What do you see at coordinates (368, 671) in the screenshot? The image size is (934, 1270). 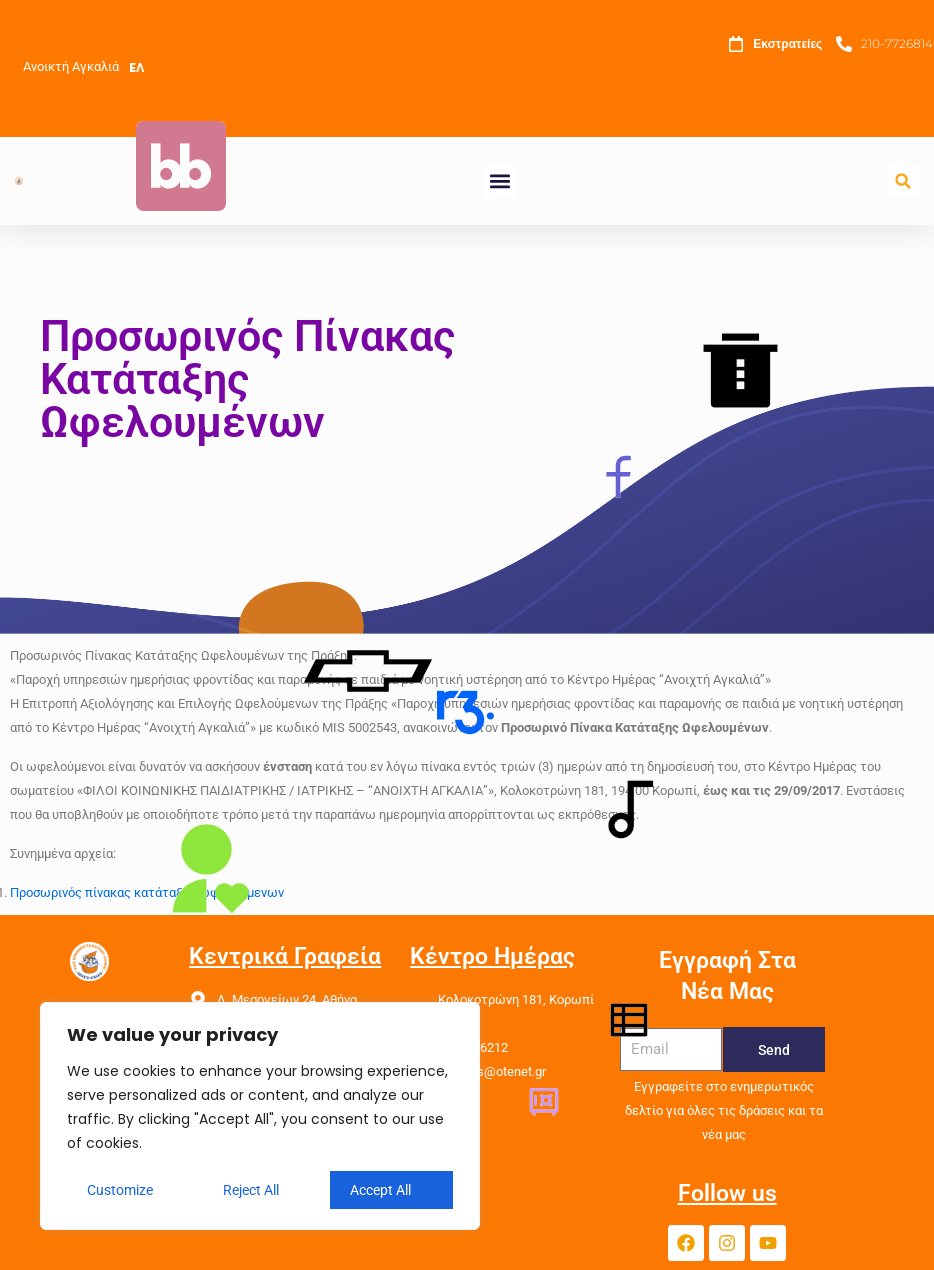 I see `chevrolet brand logo` at bounding box center [368, 671].